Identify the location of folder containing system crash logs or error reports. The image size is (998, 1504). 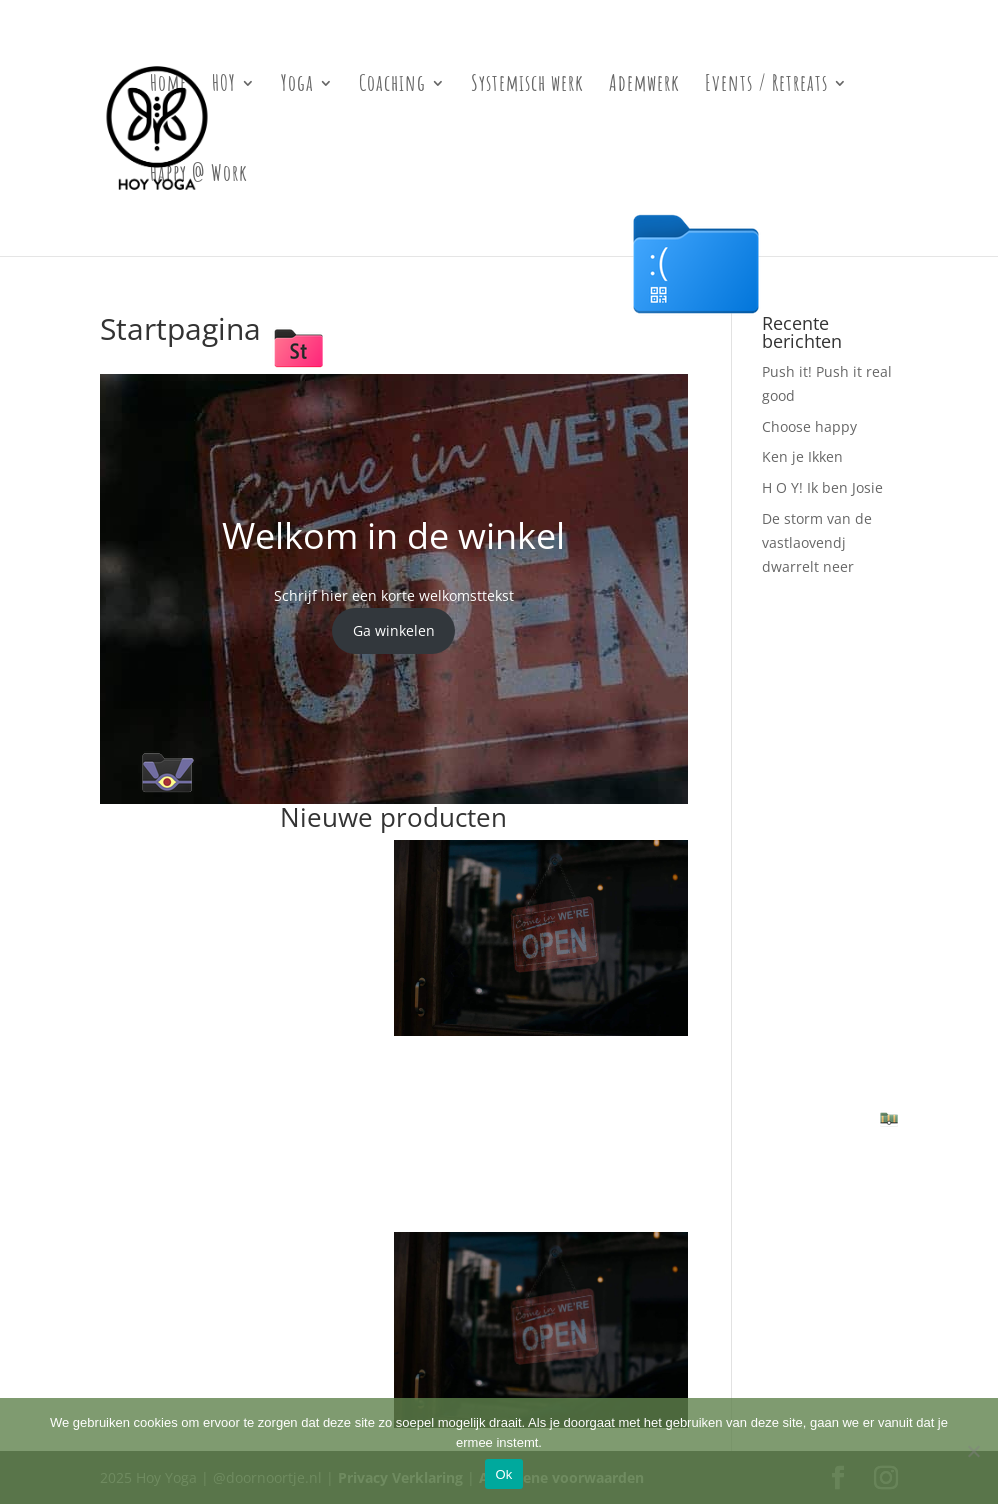
(695, 267).